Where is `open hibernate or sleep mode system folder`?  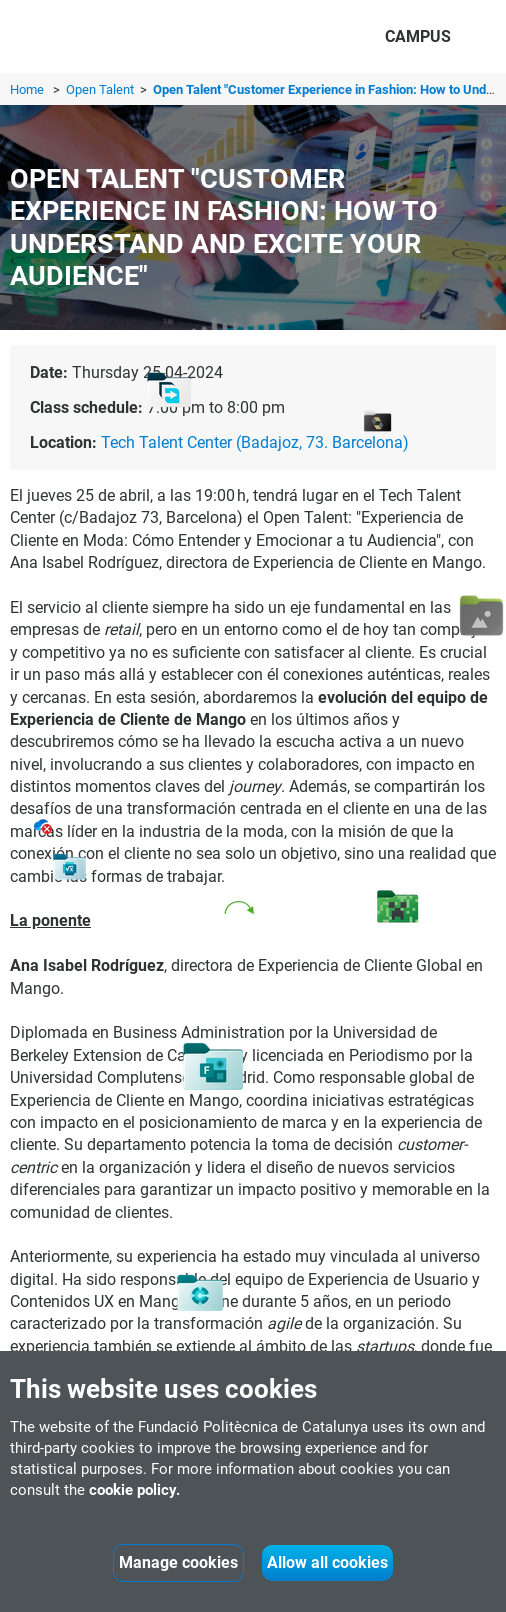
open hibernate or sleep mode system folder is located at coordinates (377, 421).